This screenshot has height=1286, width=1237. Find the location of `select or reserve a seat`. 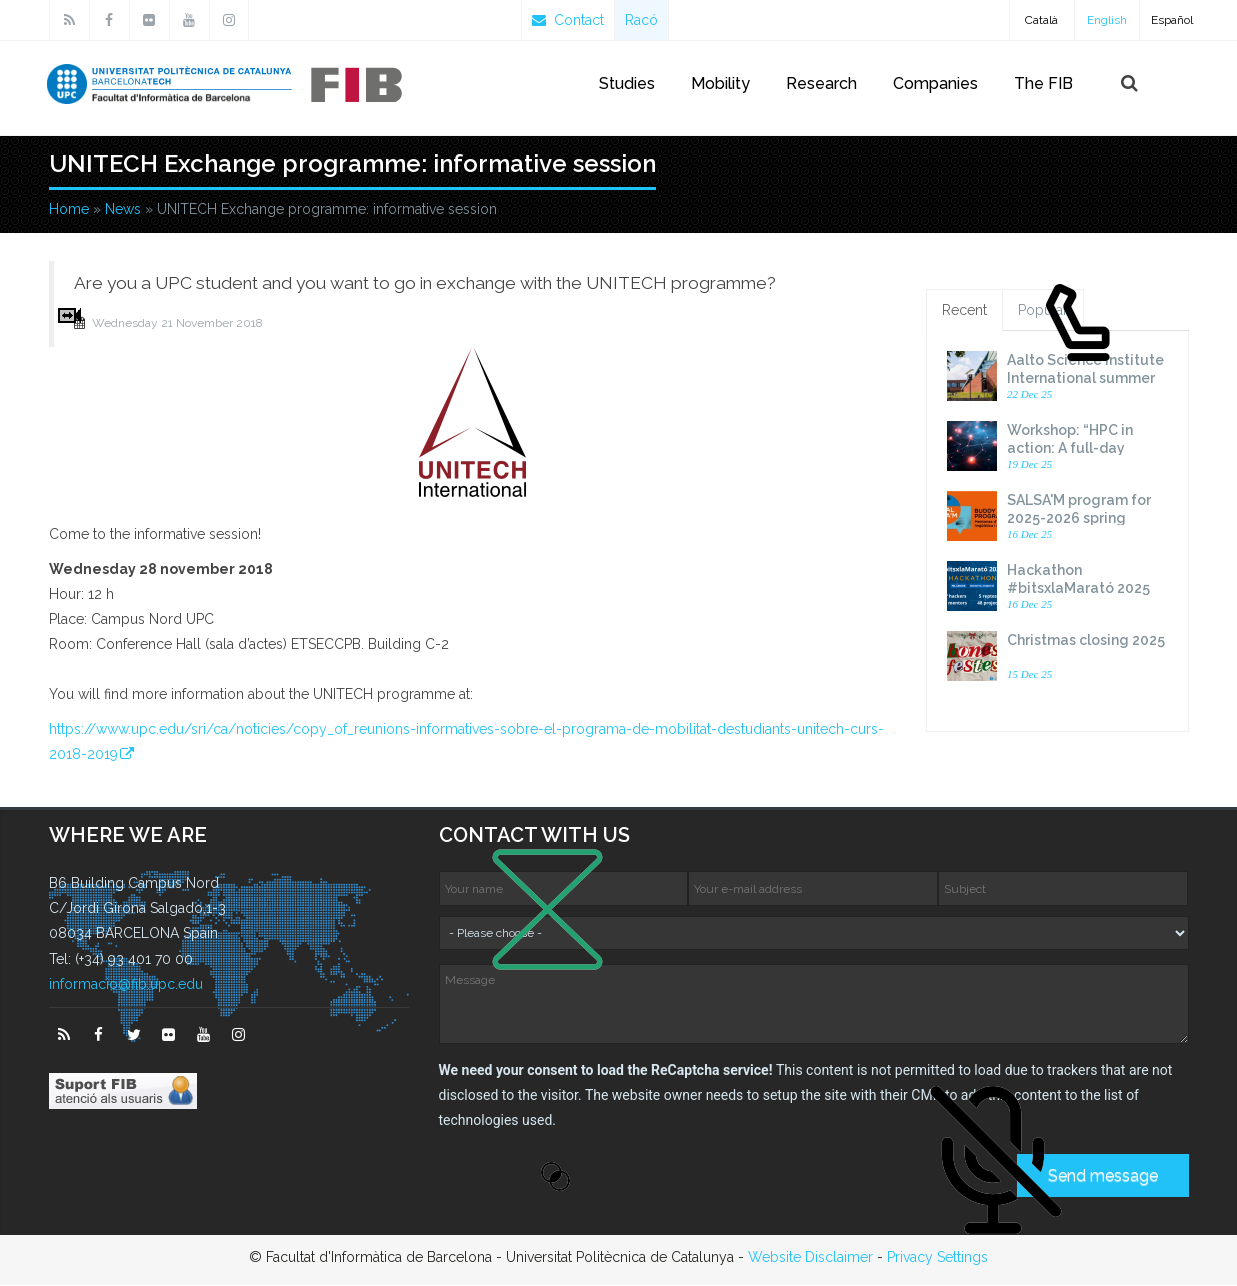

select or reserve a seat is located at coordinates (1076, 322).